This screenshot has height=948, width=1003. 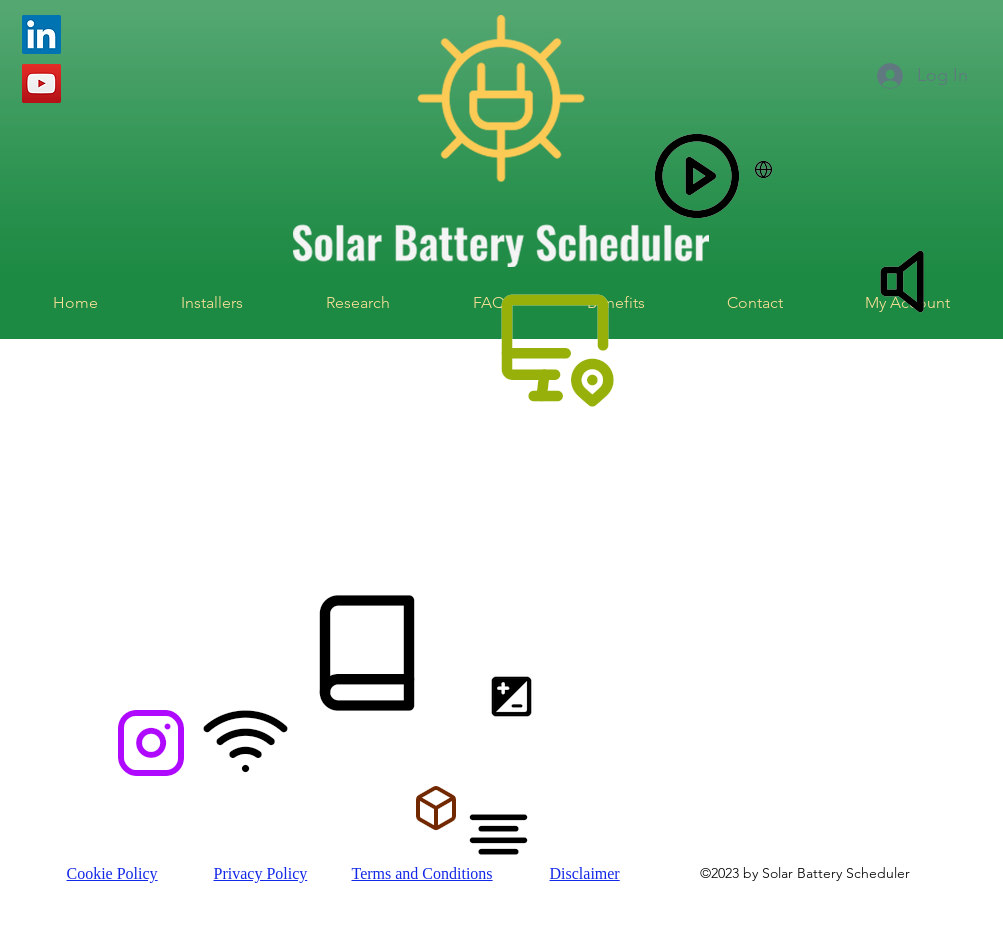 I want to click on play video or audio content, so click(x=697, y=176).